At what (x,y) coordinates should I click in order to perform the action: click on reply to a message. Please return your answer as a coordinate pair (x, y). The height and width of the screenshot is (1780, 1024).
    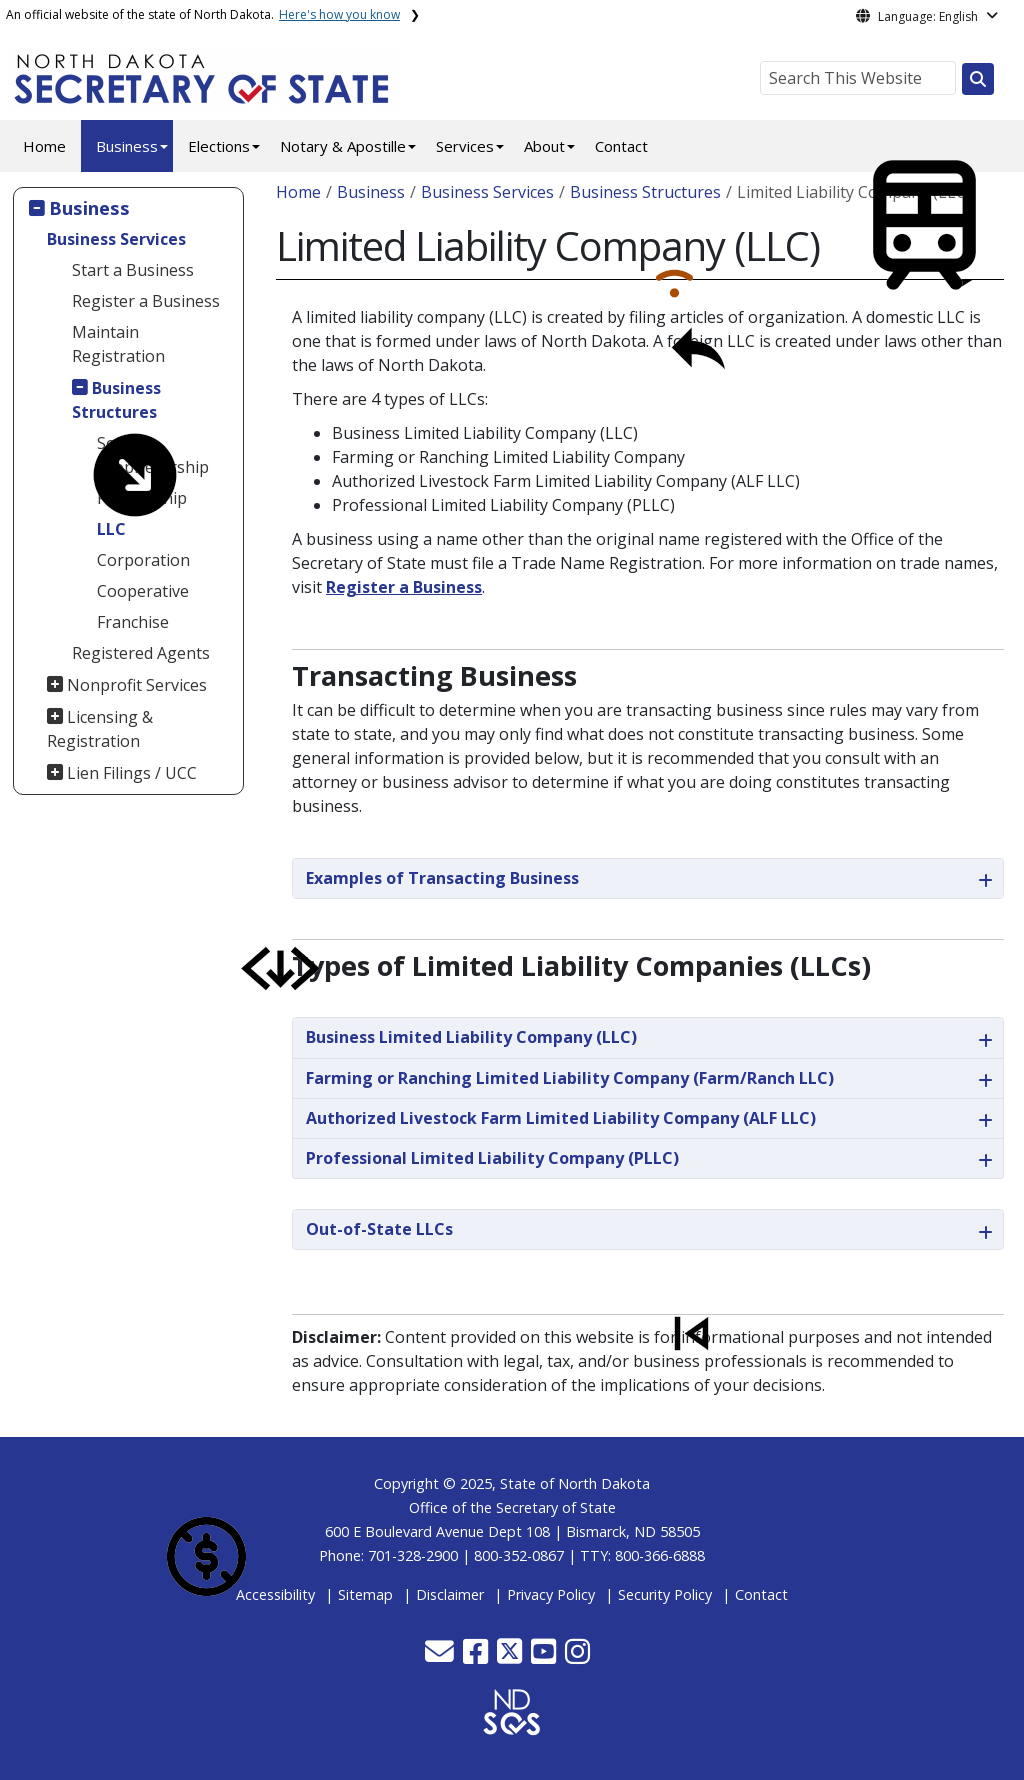
    Looking at the image, I should click on (698, 347).